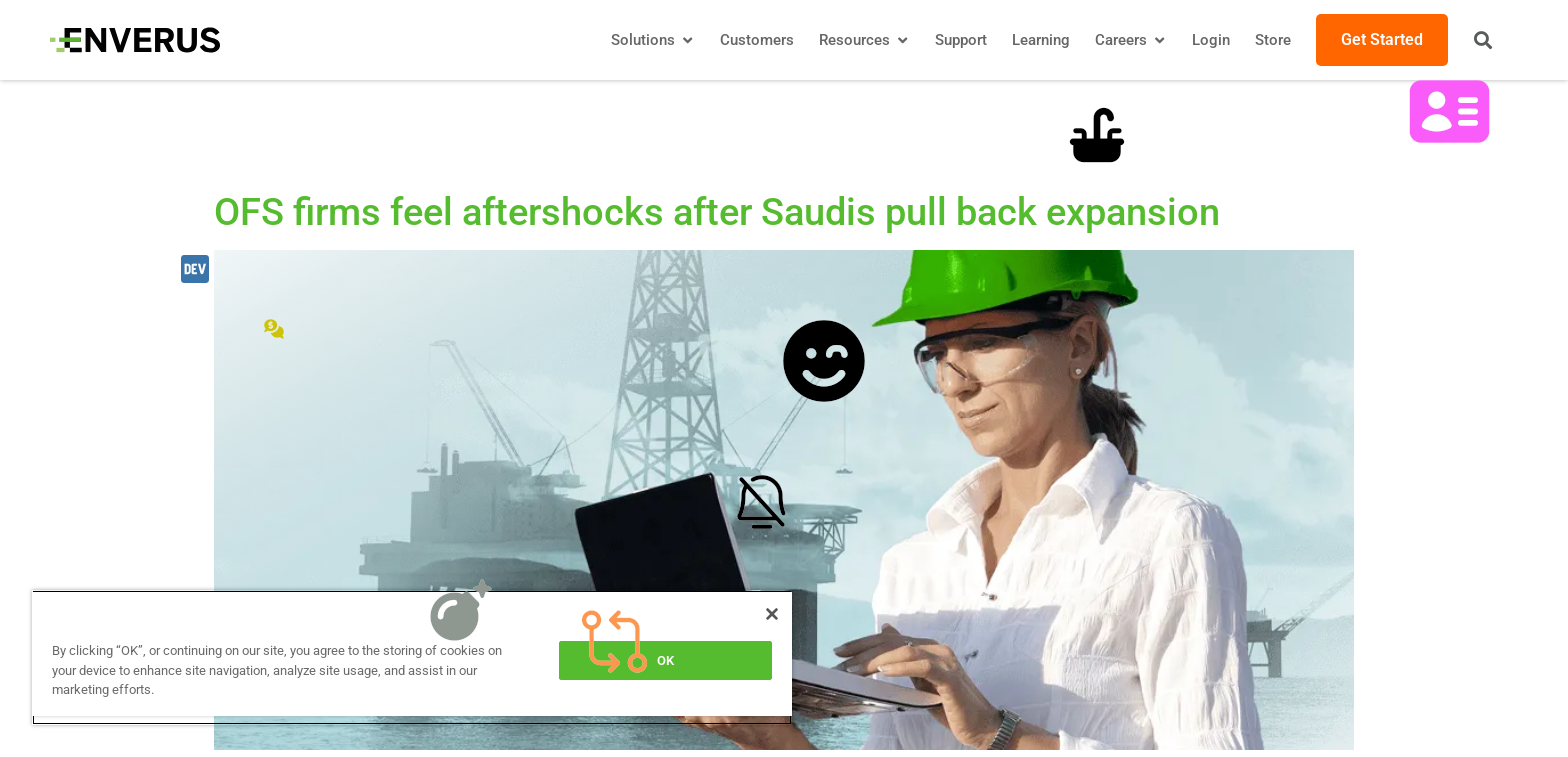 This screenshot has width=1568, height=757. What do you see at coordinates (460, 611) in the screenshot?
I see `indicates a destructive or irreversible action` at bounding box center [460, 611].